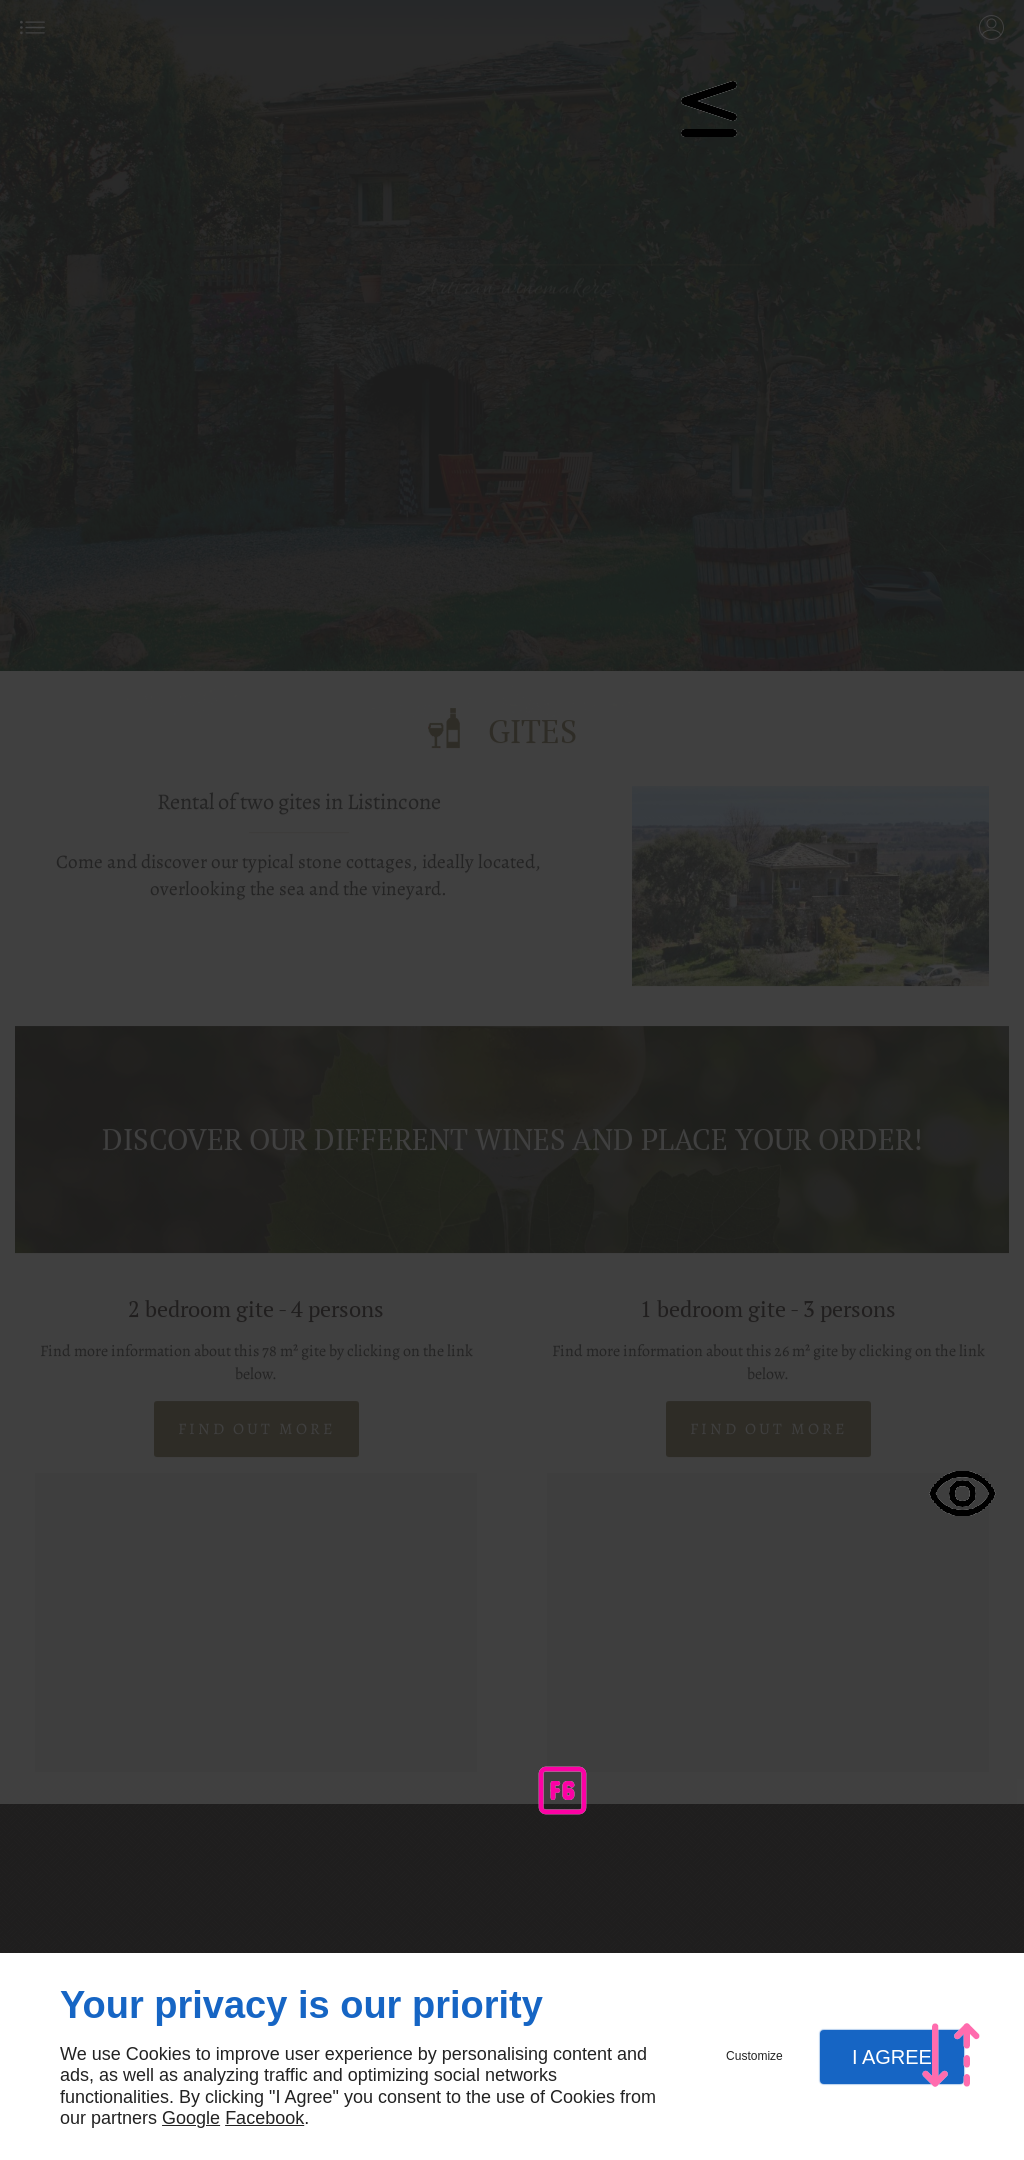  Describe the element at coordinates (951, 2055) in the screenshot. I see `transfer data downward` at that location.